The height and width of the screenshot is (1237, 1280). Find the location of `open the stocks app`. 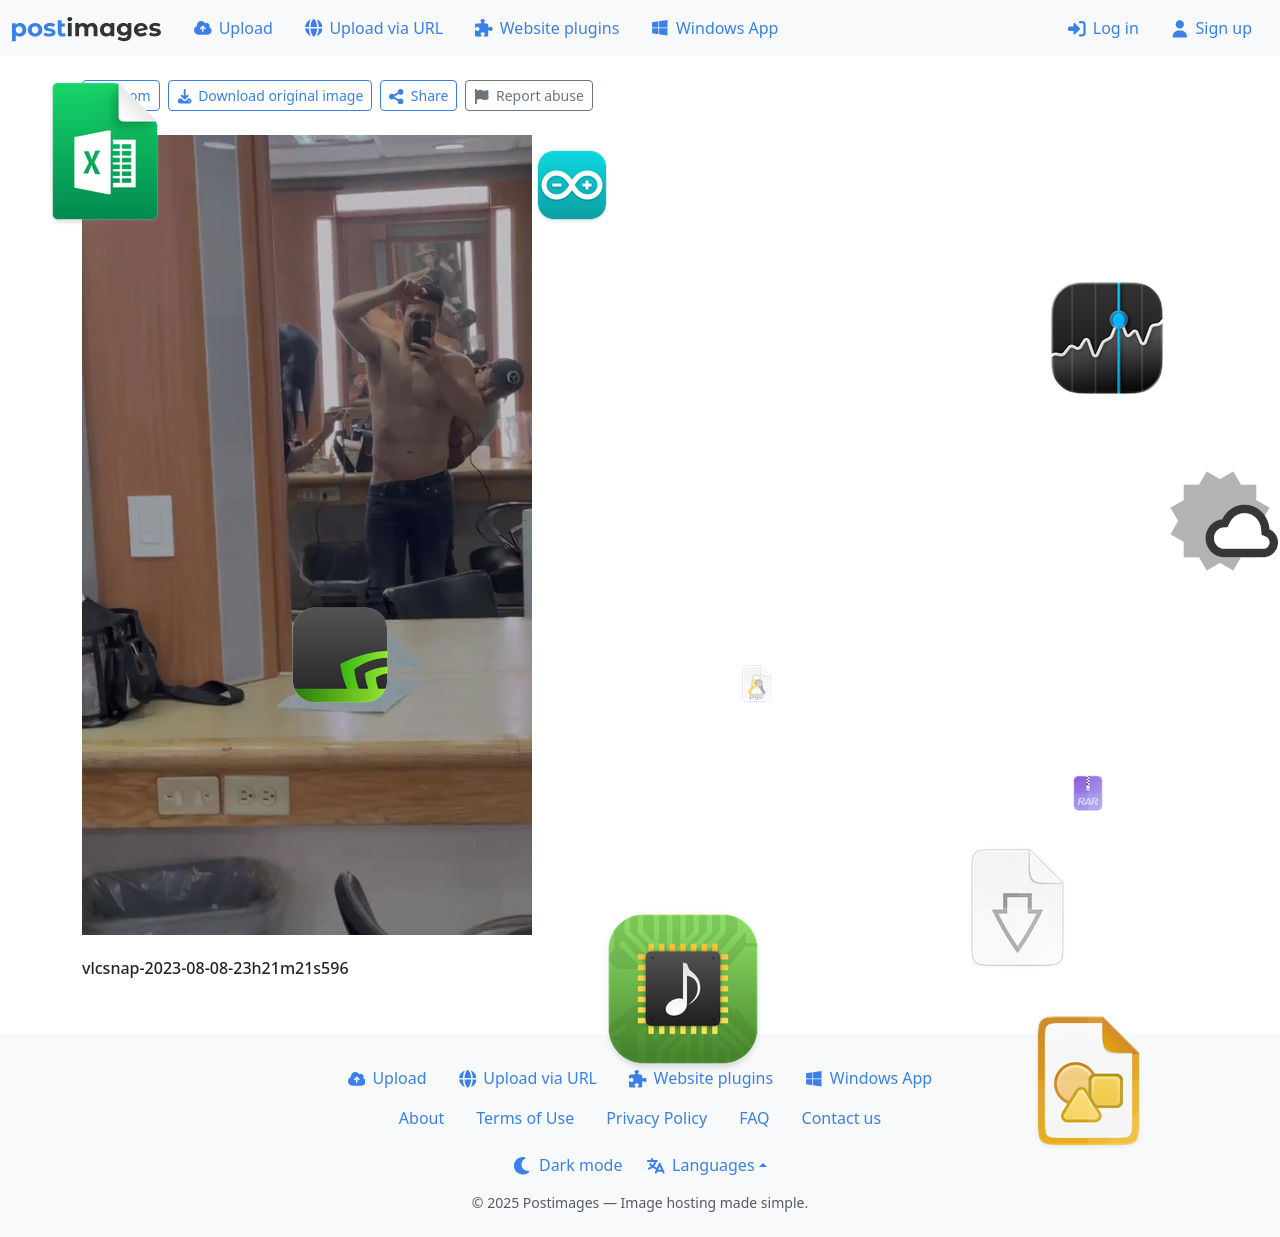

open the stocks app is located at coordinates (1107, 338).